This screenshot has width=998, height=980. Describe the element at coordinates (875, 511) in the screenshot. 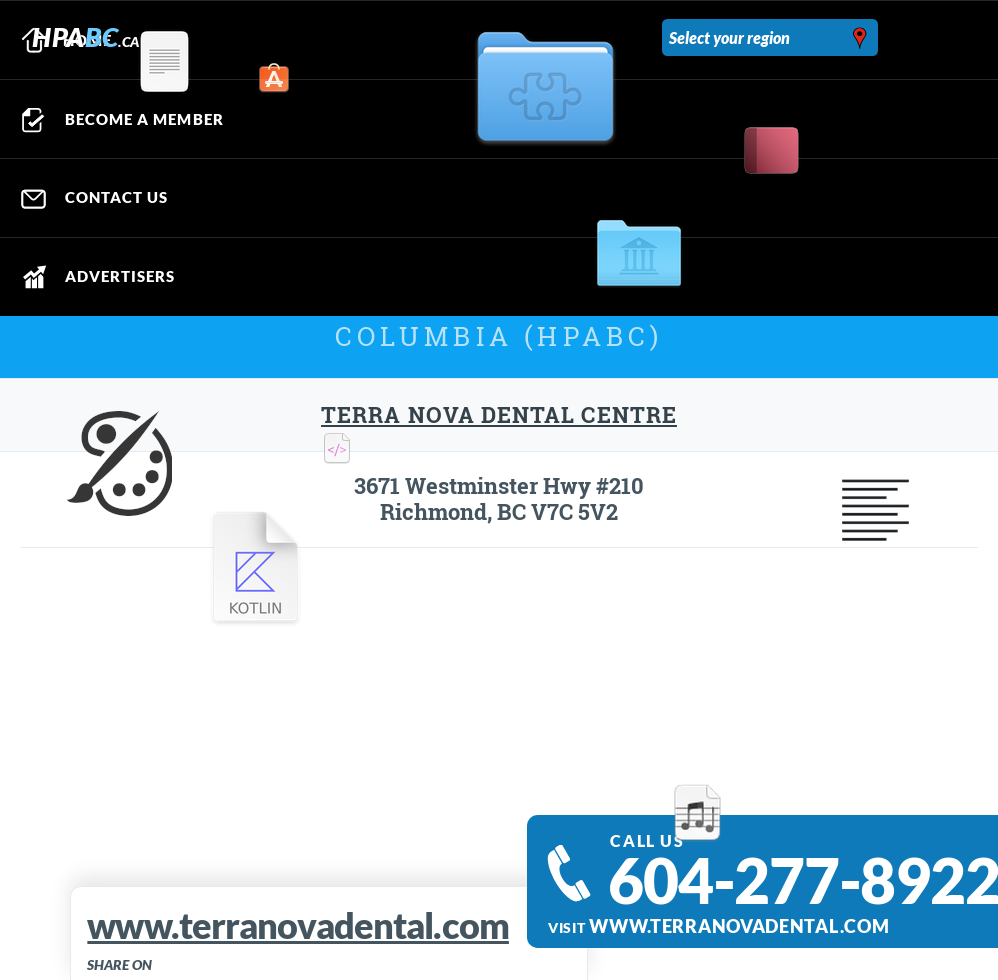

I see `align text to the left margin` at that location.